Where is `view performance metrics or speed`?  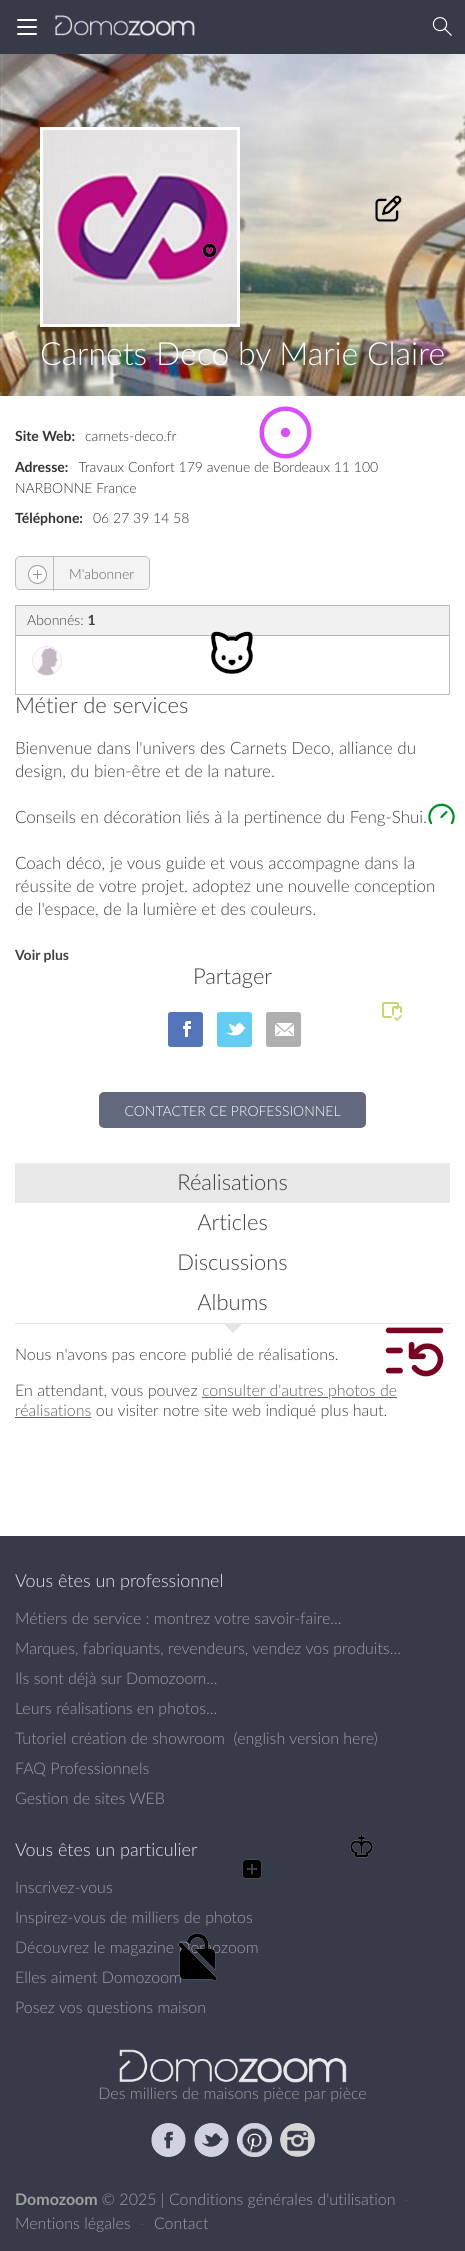 view performance metrics or speed is located at coordinates (441, 814).